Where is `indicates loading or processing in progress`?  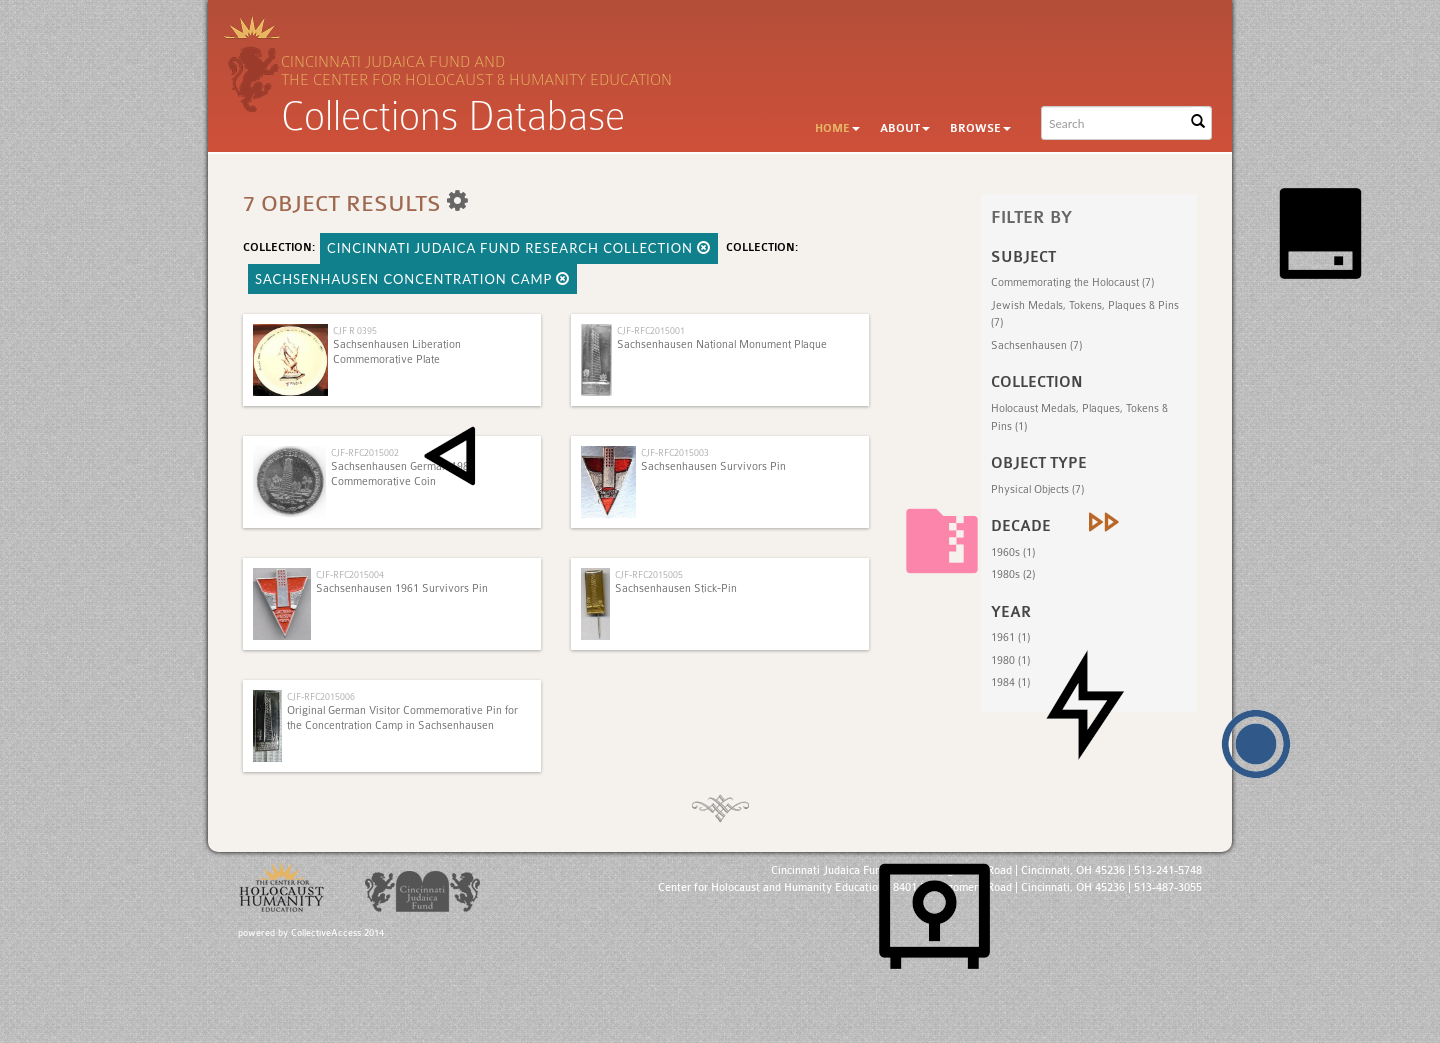 indicates loading or processing in progress is located at coordinates (1256, 744).